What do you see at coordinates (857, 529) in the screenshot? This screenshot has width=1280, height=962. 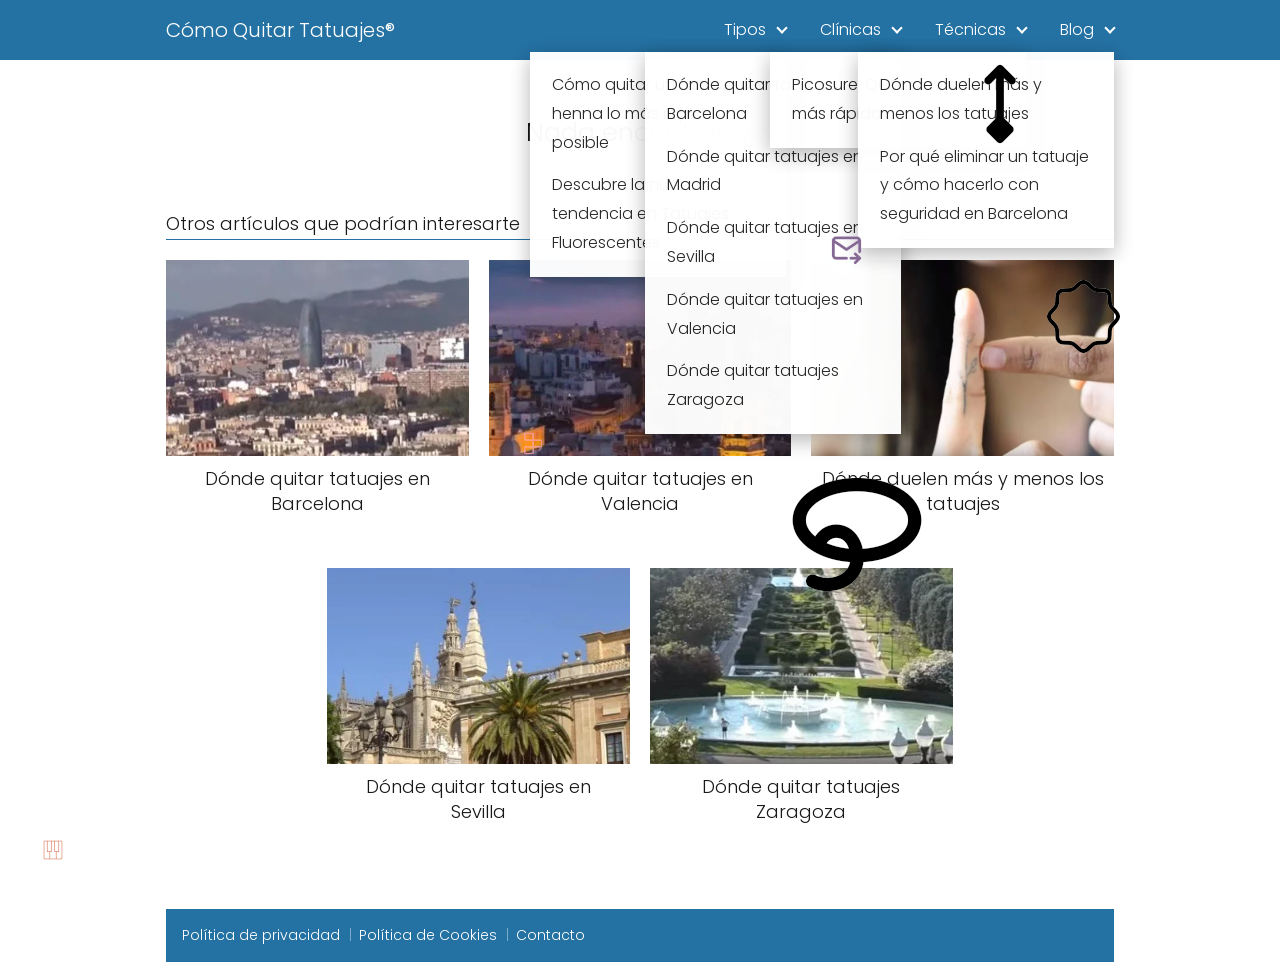 I see `freehand selection tool` at bounding box center [857, 529].